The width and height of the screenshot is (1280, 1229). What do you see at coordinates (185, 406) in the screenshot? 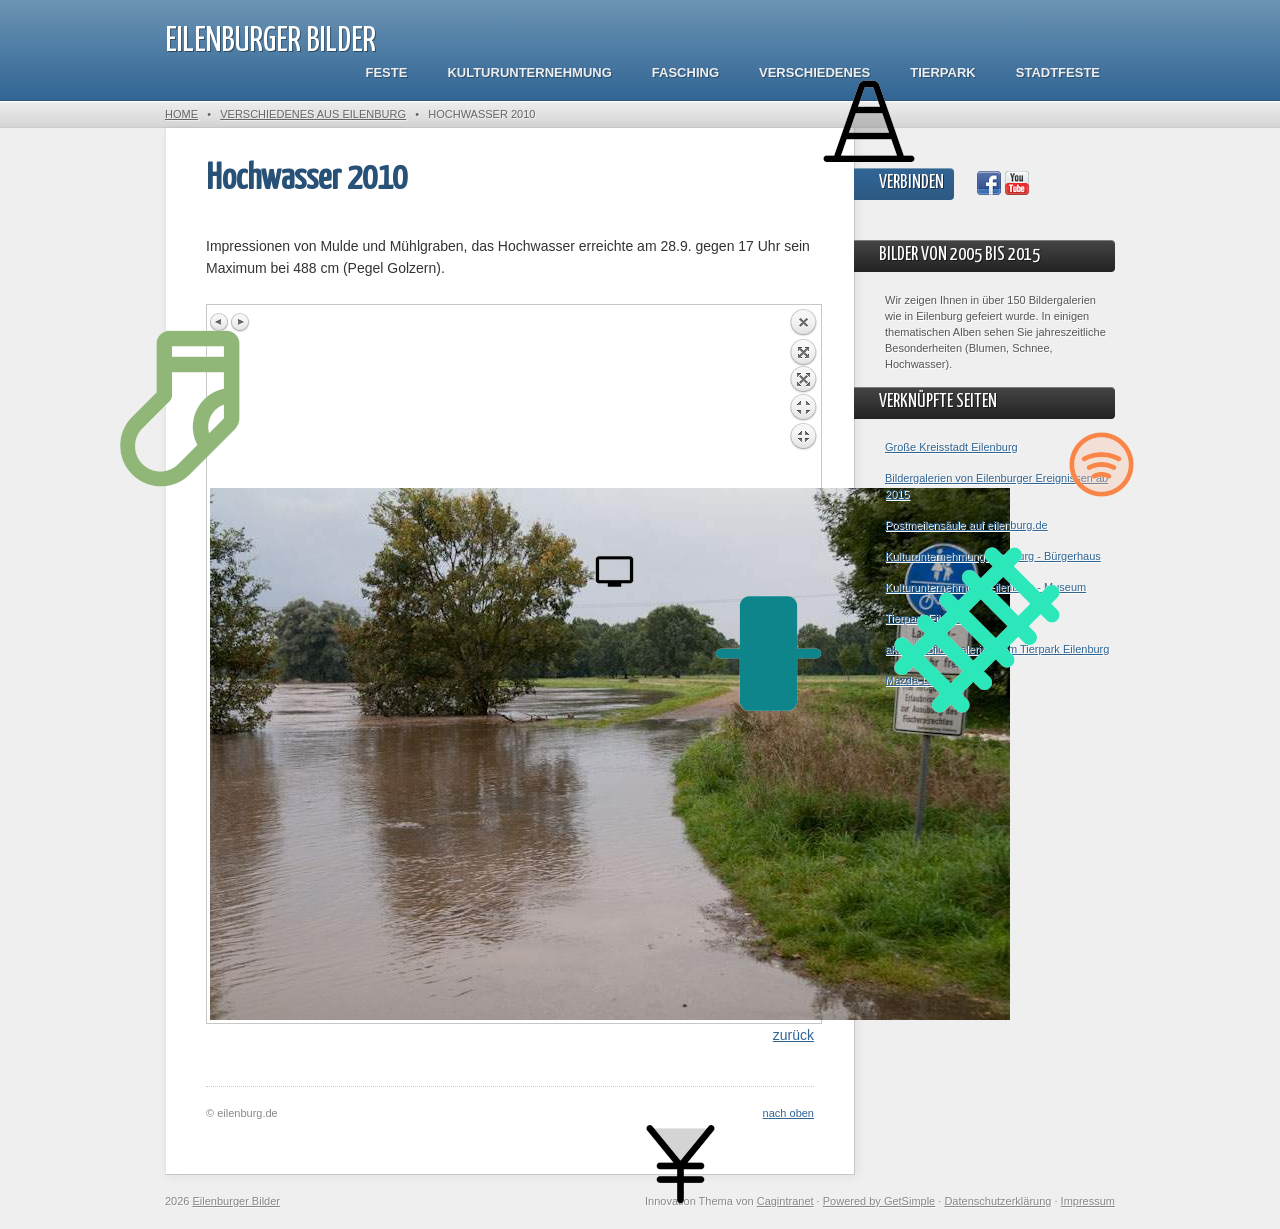
I see `browse clothing or apparel items` at bounding box center [185, 406].